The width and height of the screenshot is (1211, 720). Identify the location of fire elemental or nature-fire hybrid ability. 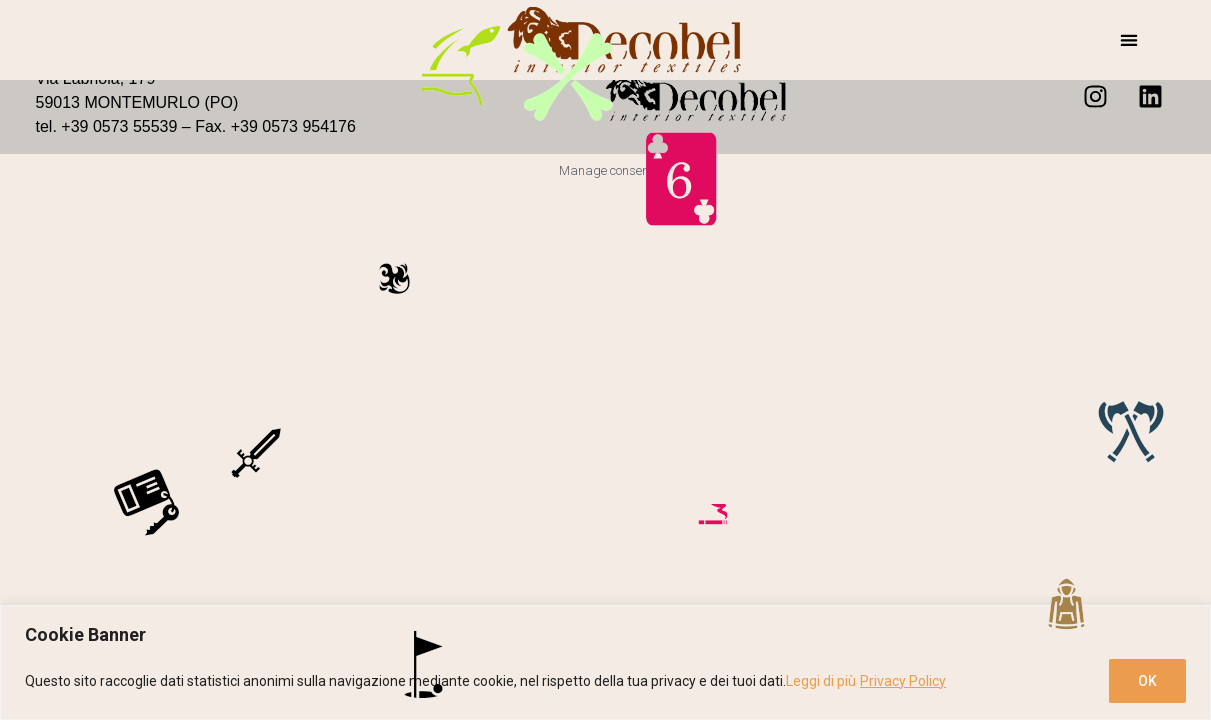
(394, 278).